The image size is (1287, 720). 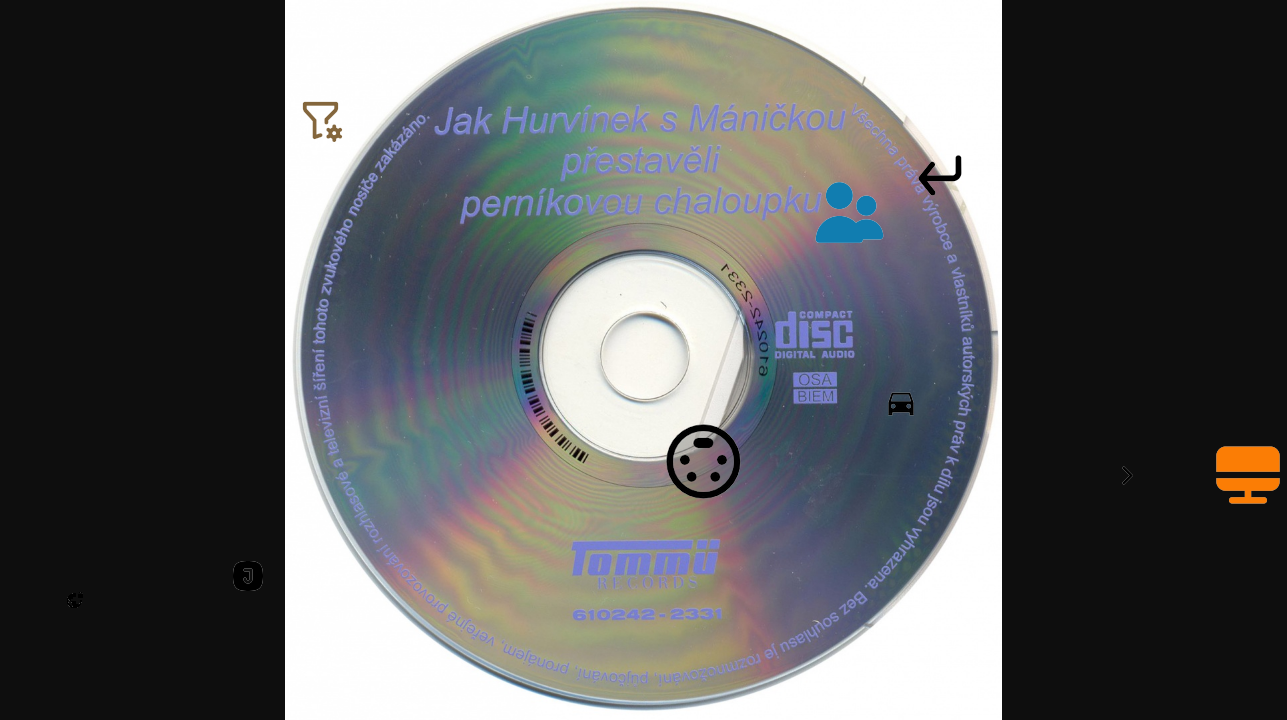 What do you see at coordinates (320, 119) in the screenshot?
I see `configure filter settings` at bounding box center [320, 119].